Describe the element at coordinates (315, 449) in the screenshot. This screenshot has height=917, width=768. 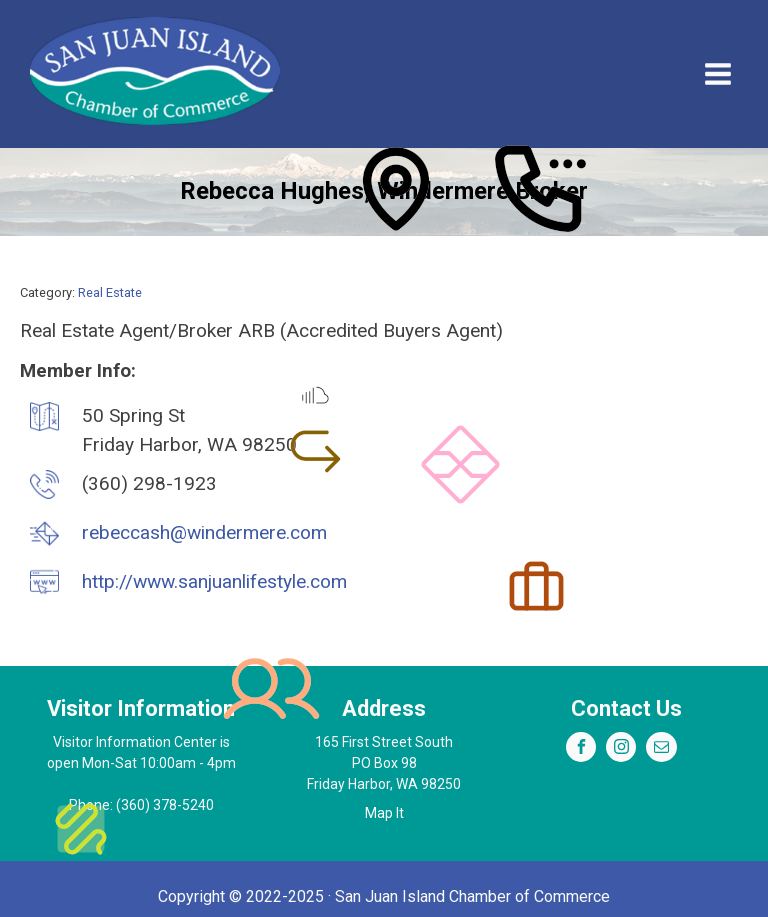
I see `redo last action` at that location.